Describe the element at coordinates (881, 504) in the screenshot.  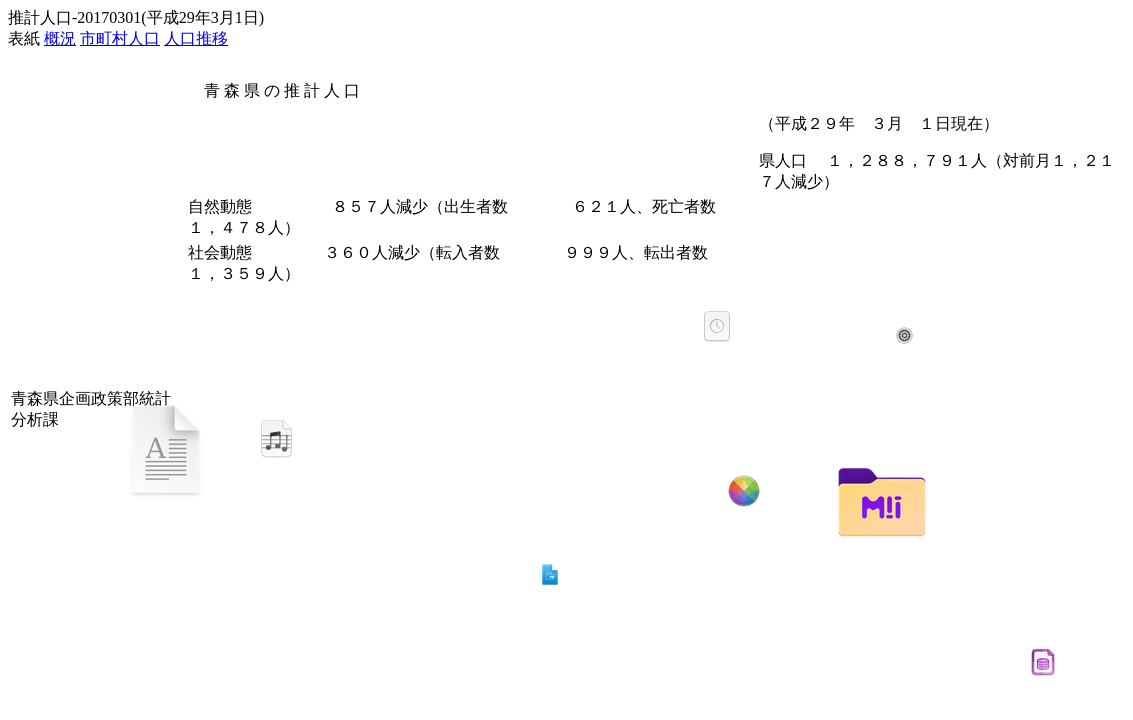
I see `open wondershare filmii video projects folder` at that location.